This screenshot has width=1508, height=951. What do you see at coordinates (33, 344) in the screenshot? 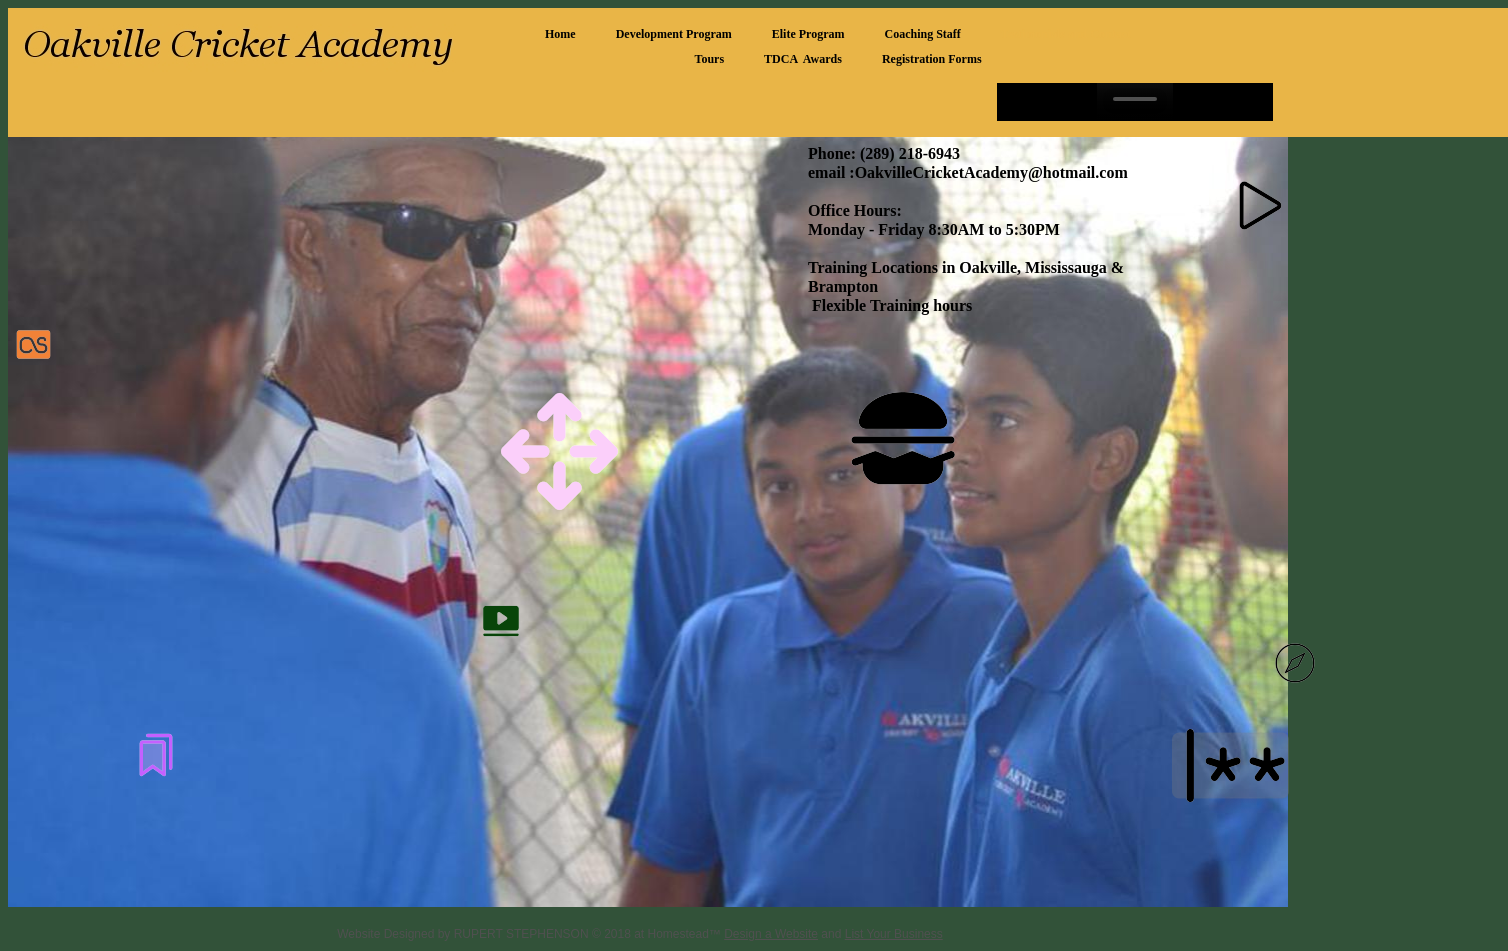
I see `open Last.fm app or website` at bounding box center [33, 344].